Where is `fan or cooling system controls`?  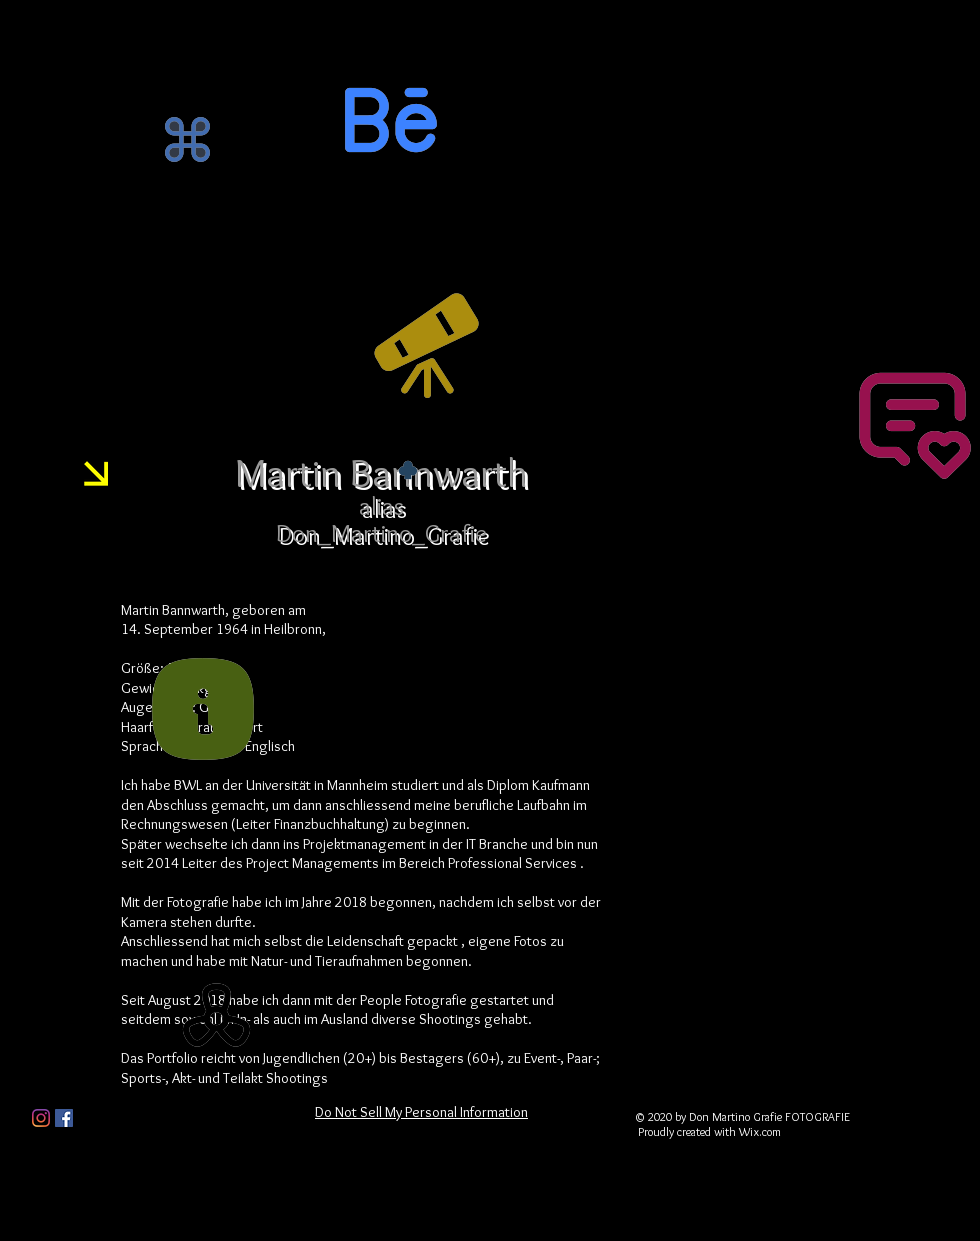
fan or cooling system controls is located at coordinates (216, 1015).